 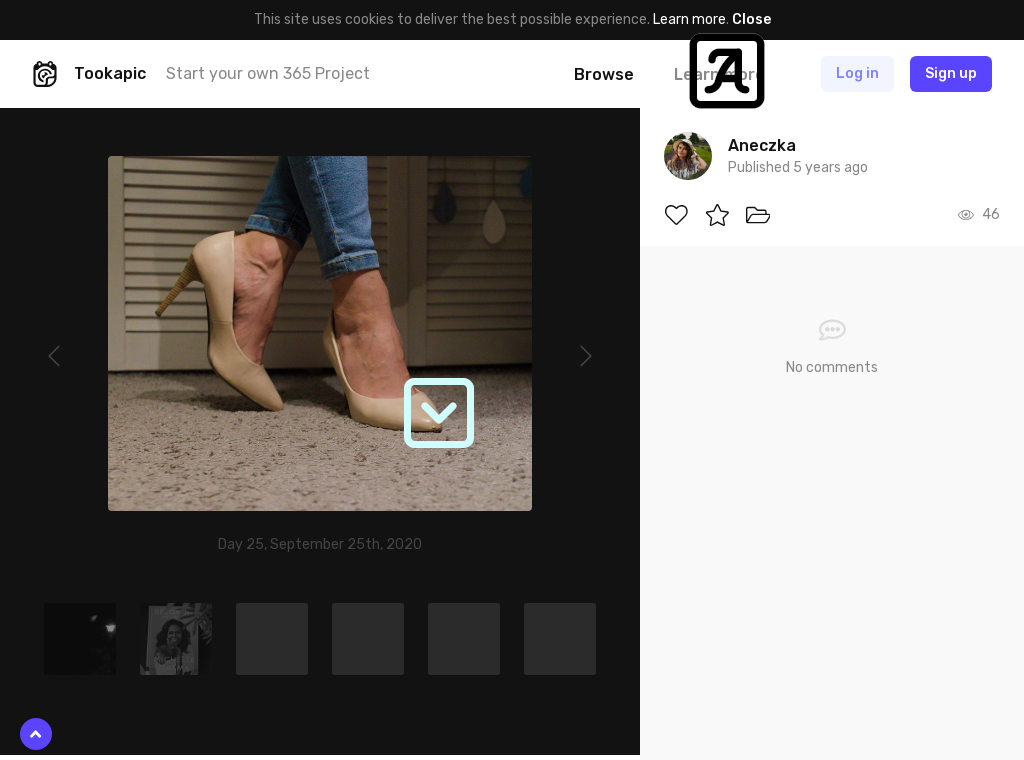 I want to click on change font or typeface settings, so click(x=727, y=71).